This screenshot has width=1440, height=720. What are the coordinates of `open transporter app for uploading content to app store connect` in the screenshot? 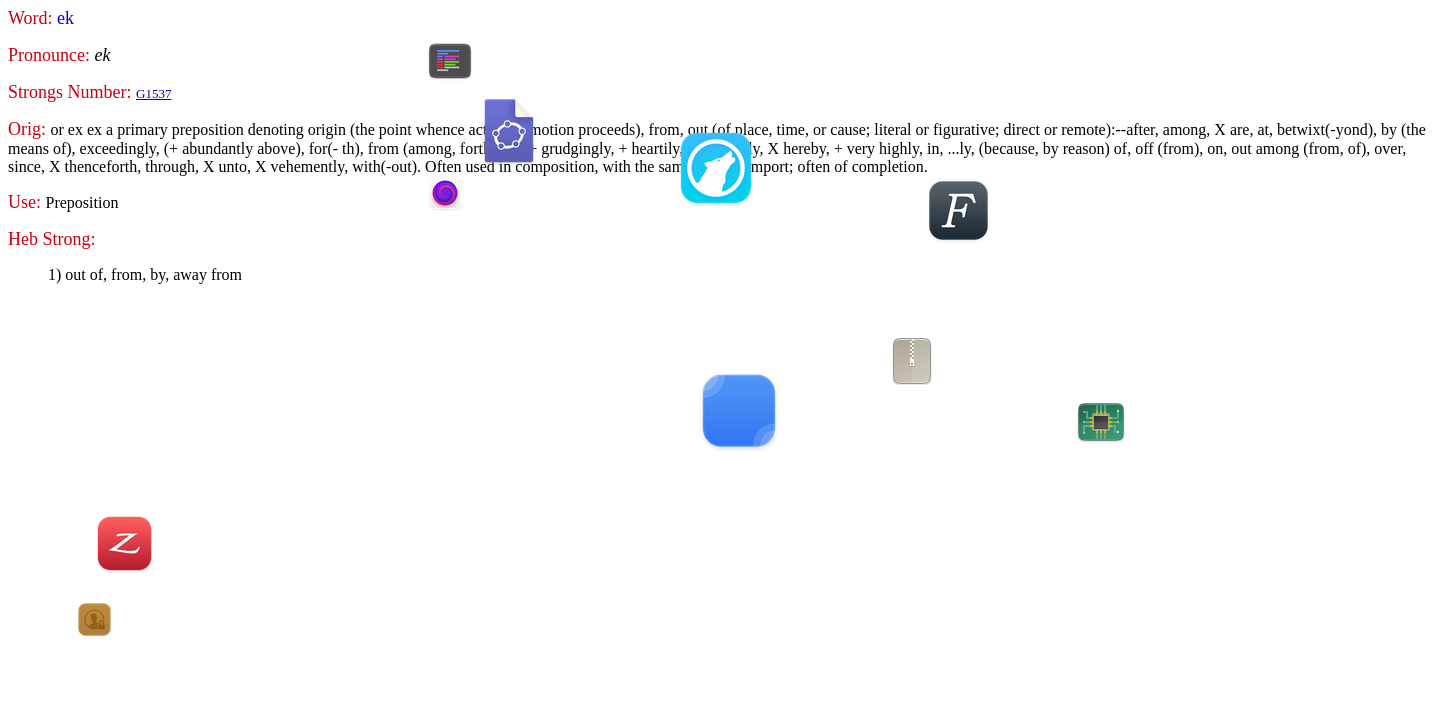 It's located at (445, 193).